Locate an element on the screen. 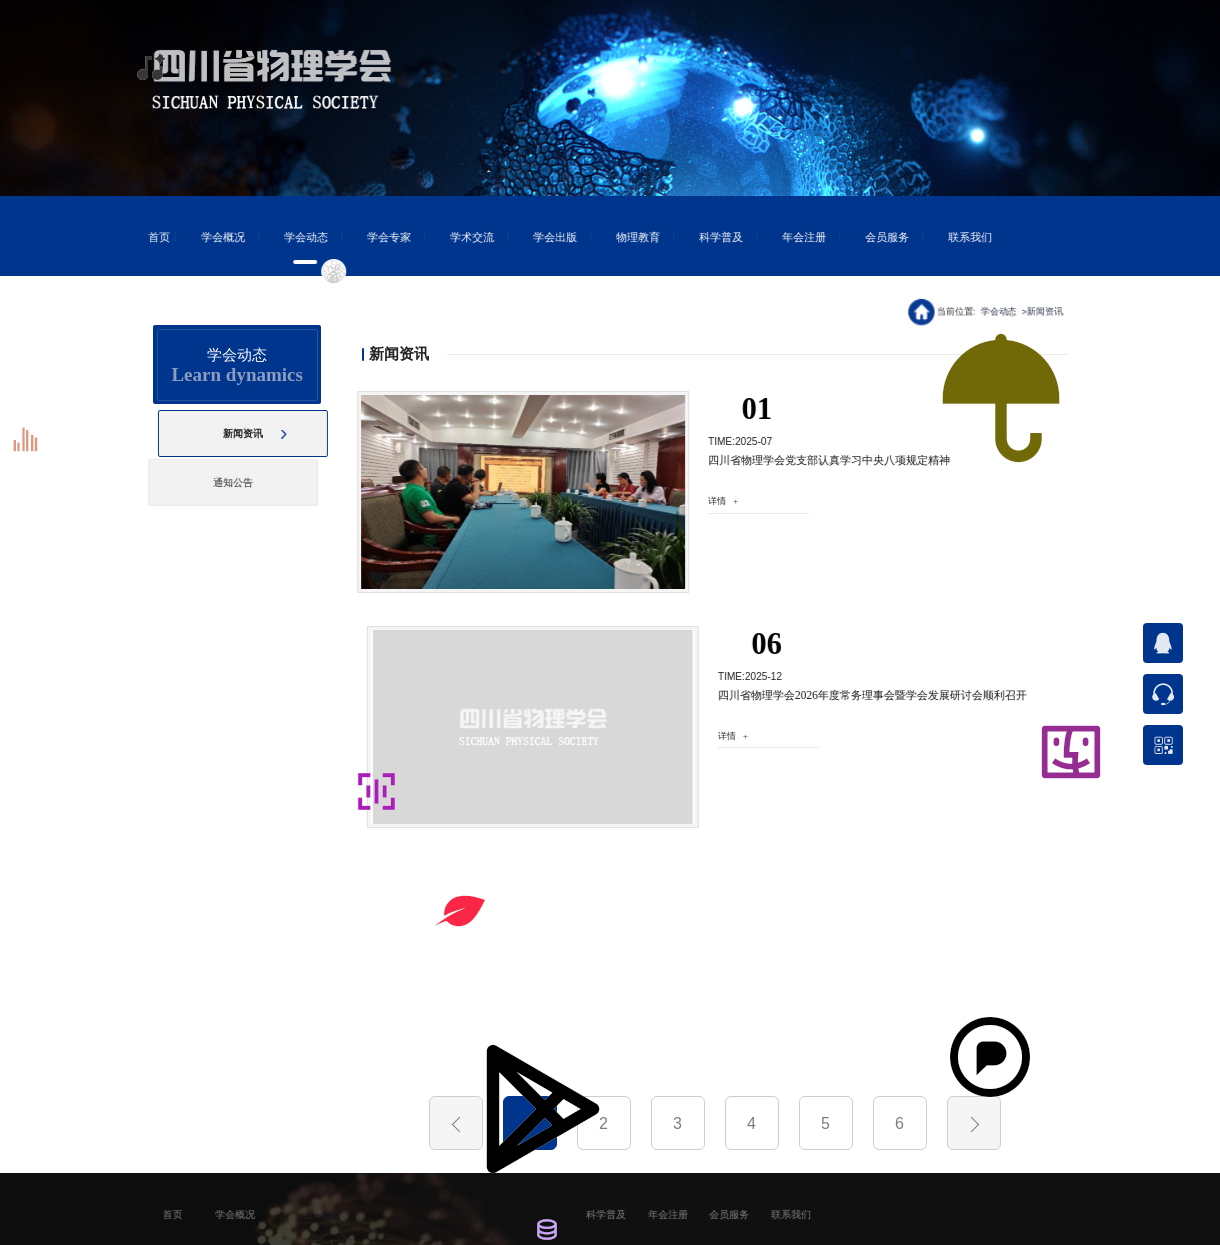 This screenshot has width=1220, height=1245. chia network logo is located at coordinates (460, 911).